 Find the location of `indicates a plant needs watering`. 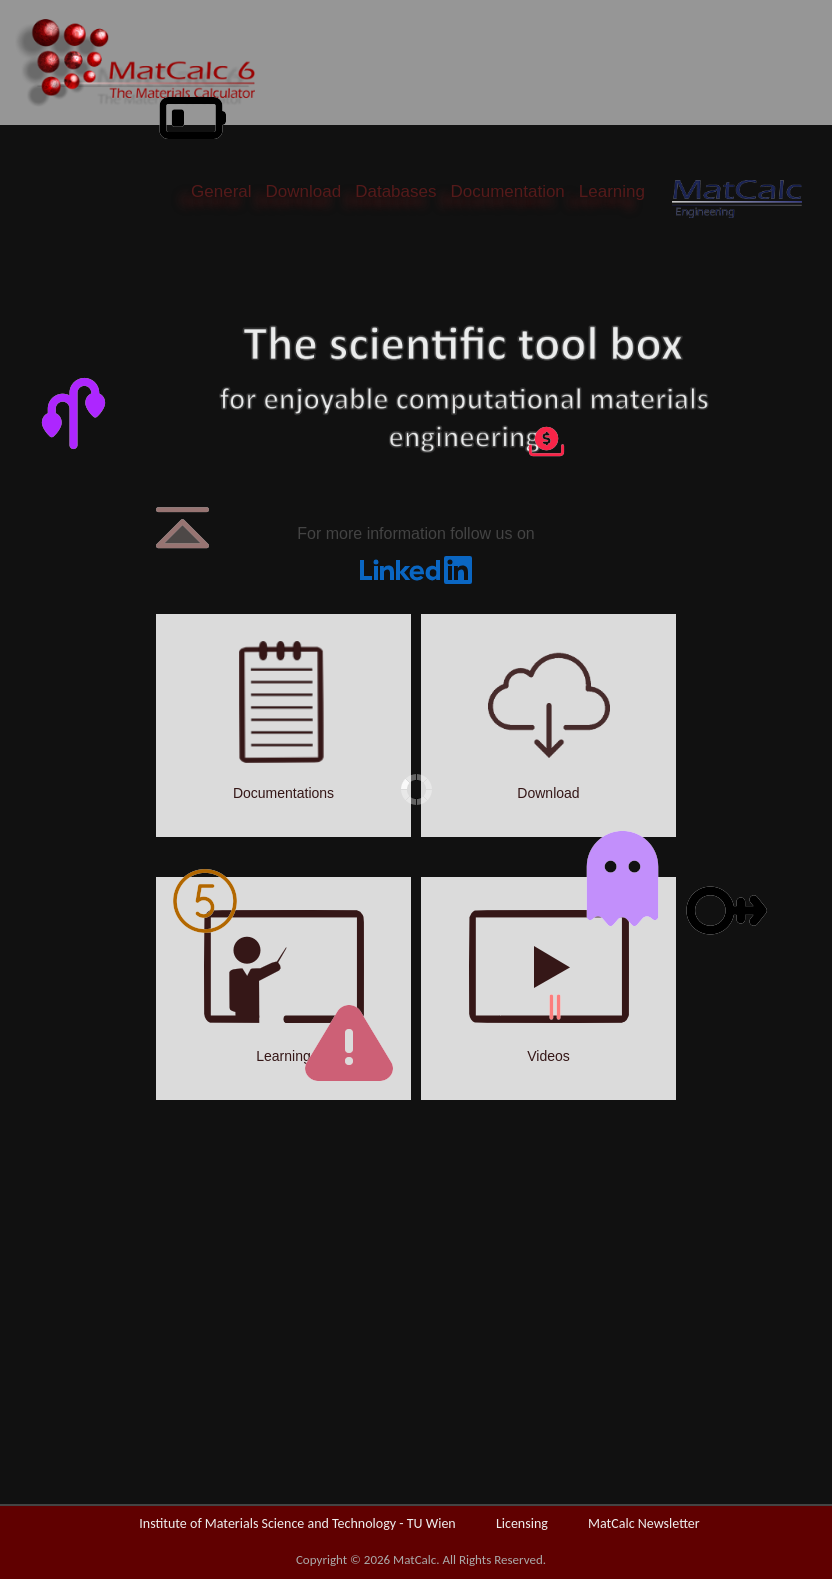

indicates a plant needs watering is located at coordinates (73, 413).